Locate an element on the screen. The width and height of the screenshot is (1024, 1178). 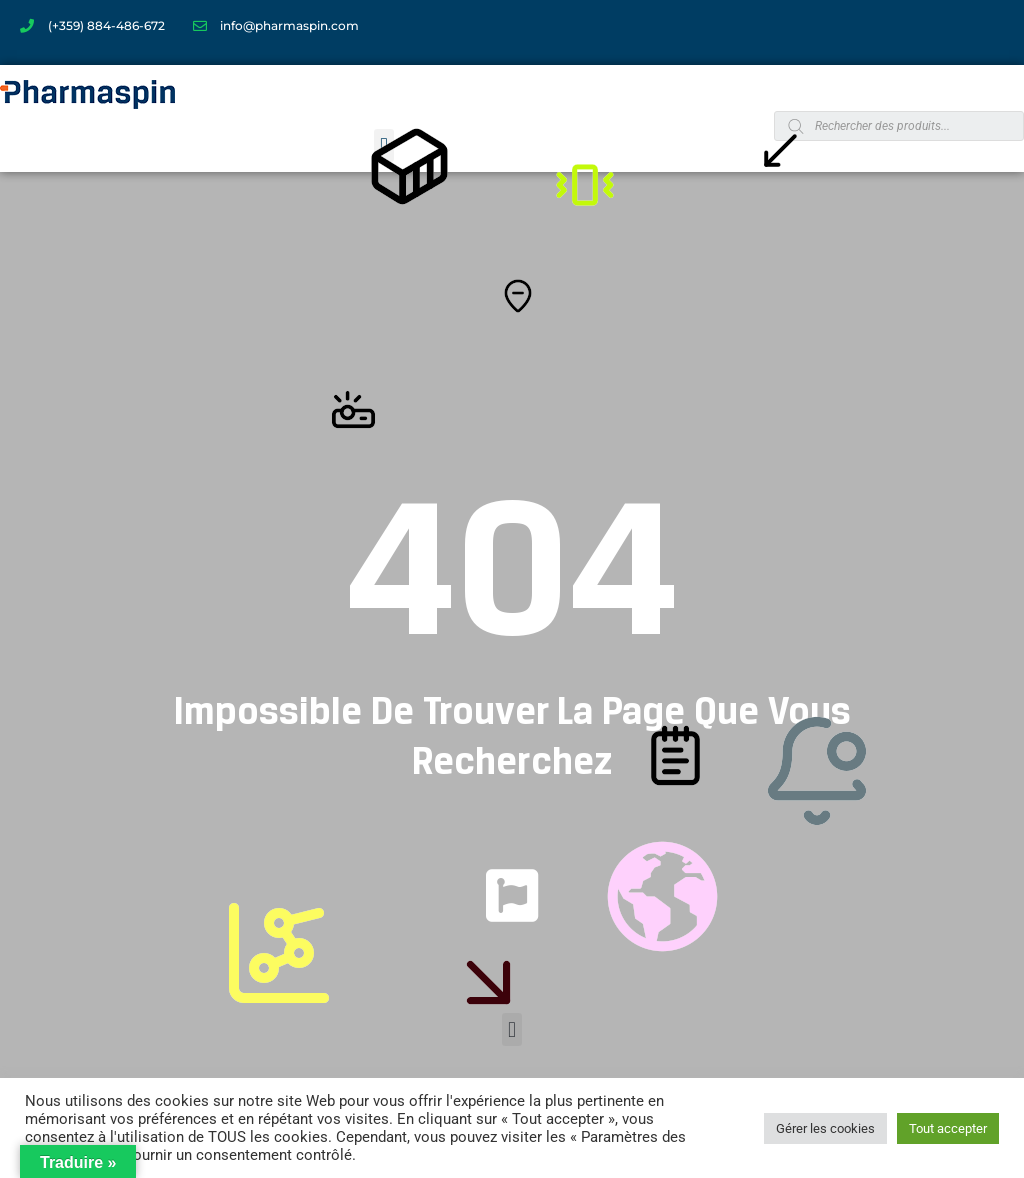
indicates new notifications is located at coordinates (817, 771).